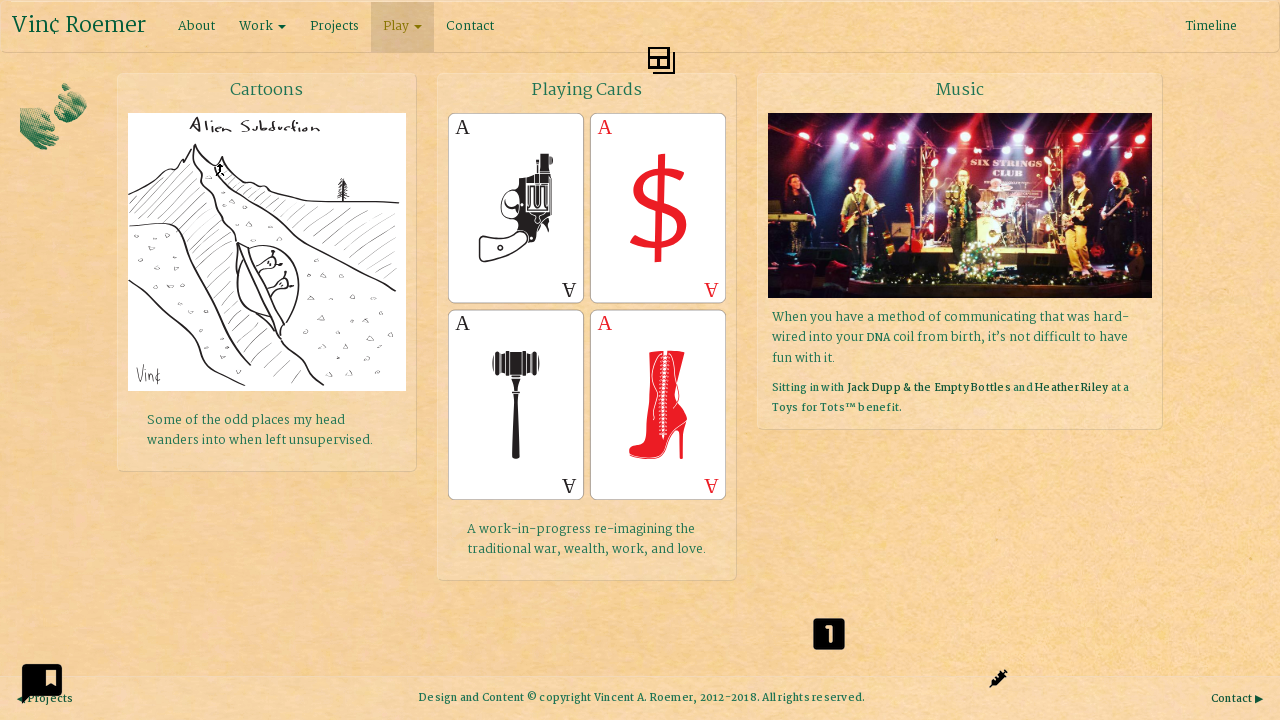 The height and width of the screenshot is (720, 1280). I want to click on access medical or health-related features, so click(998, 679).